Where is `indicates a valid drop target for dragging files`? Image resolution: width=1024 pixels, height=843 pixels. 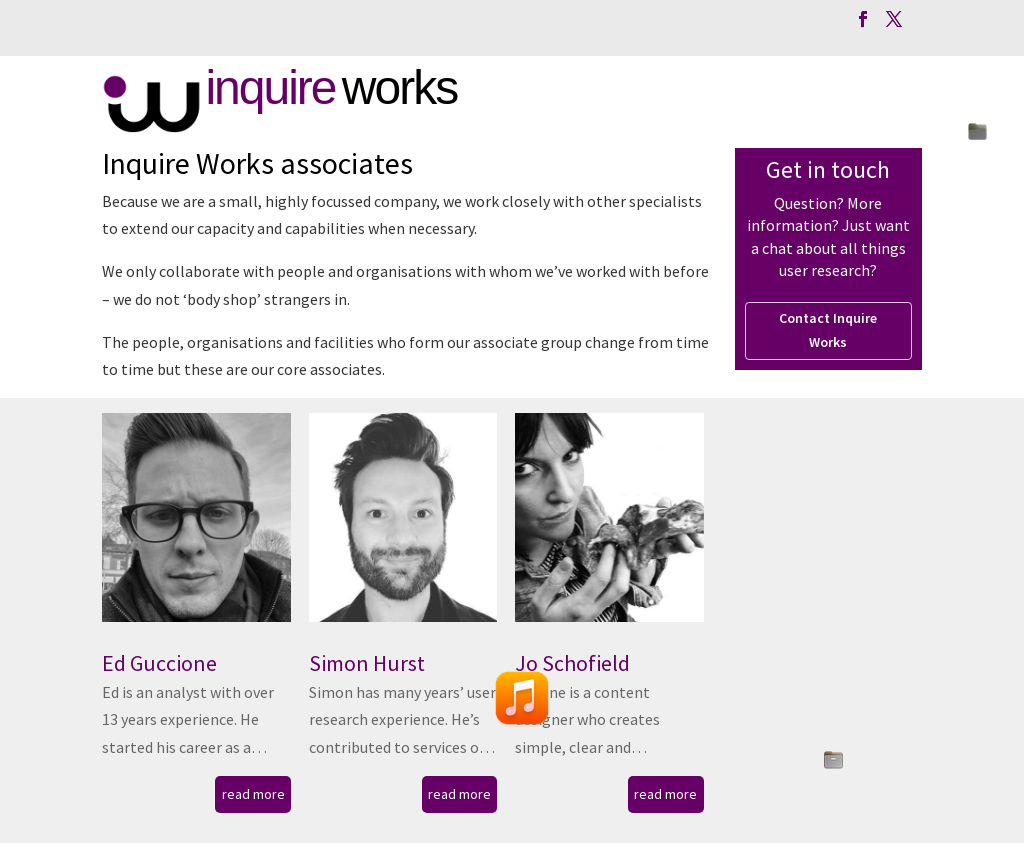 indicates a valid drop target for dragging files is located at coordinates (977, 131).